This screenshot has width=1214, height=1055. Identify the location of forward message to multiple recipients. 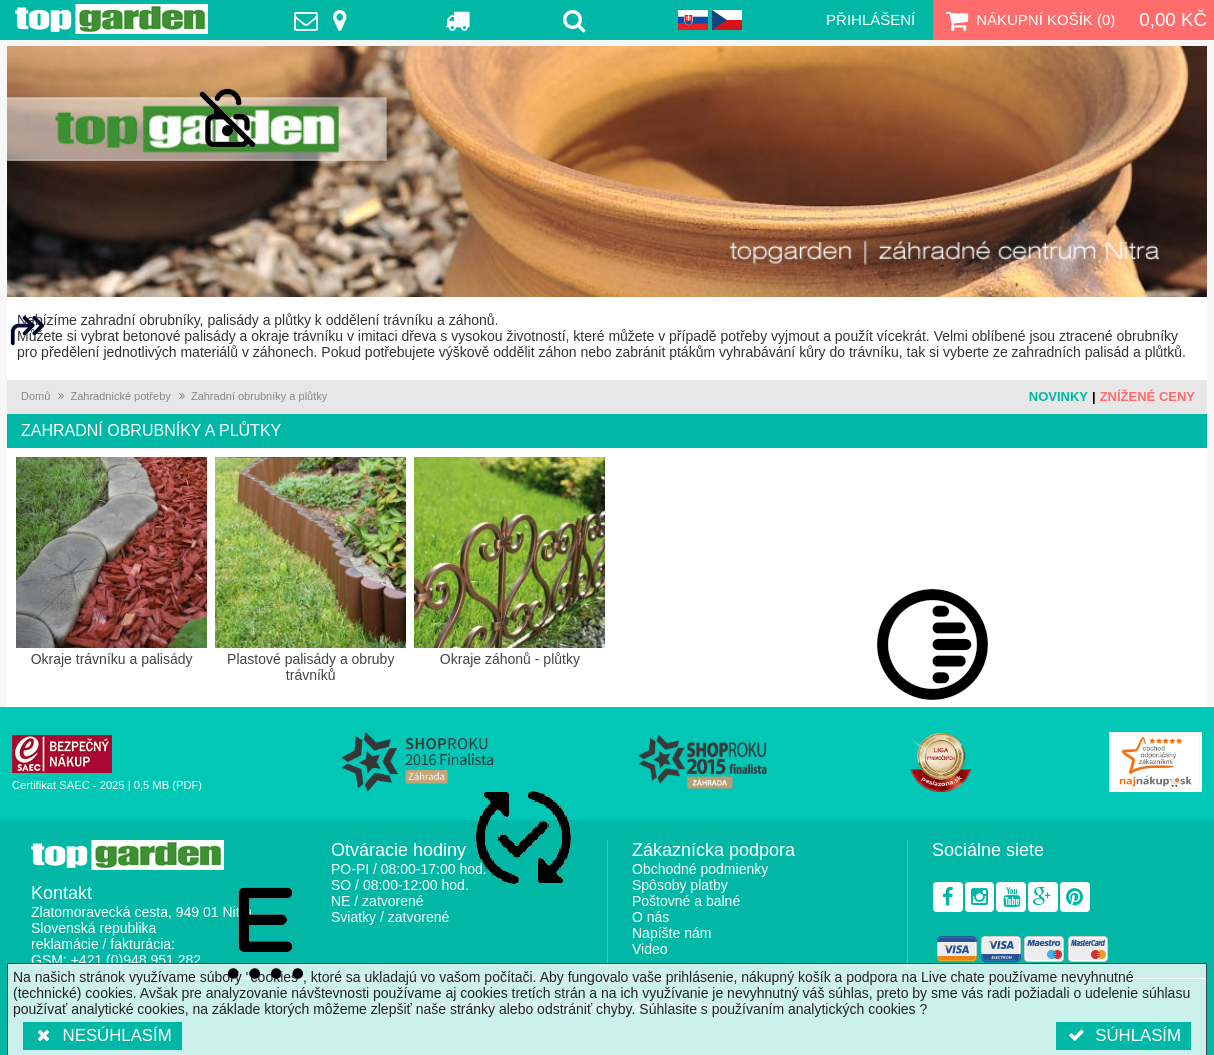
(28, 331).